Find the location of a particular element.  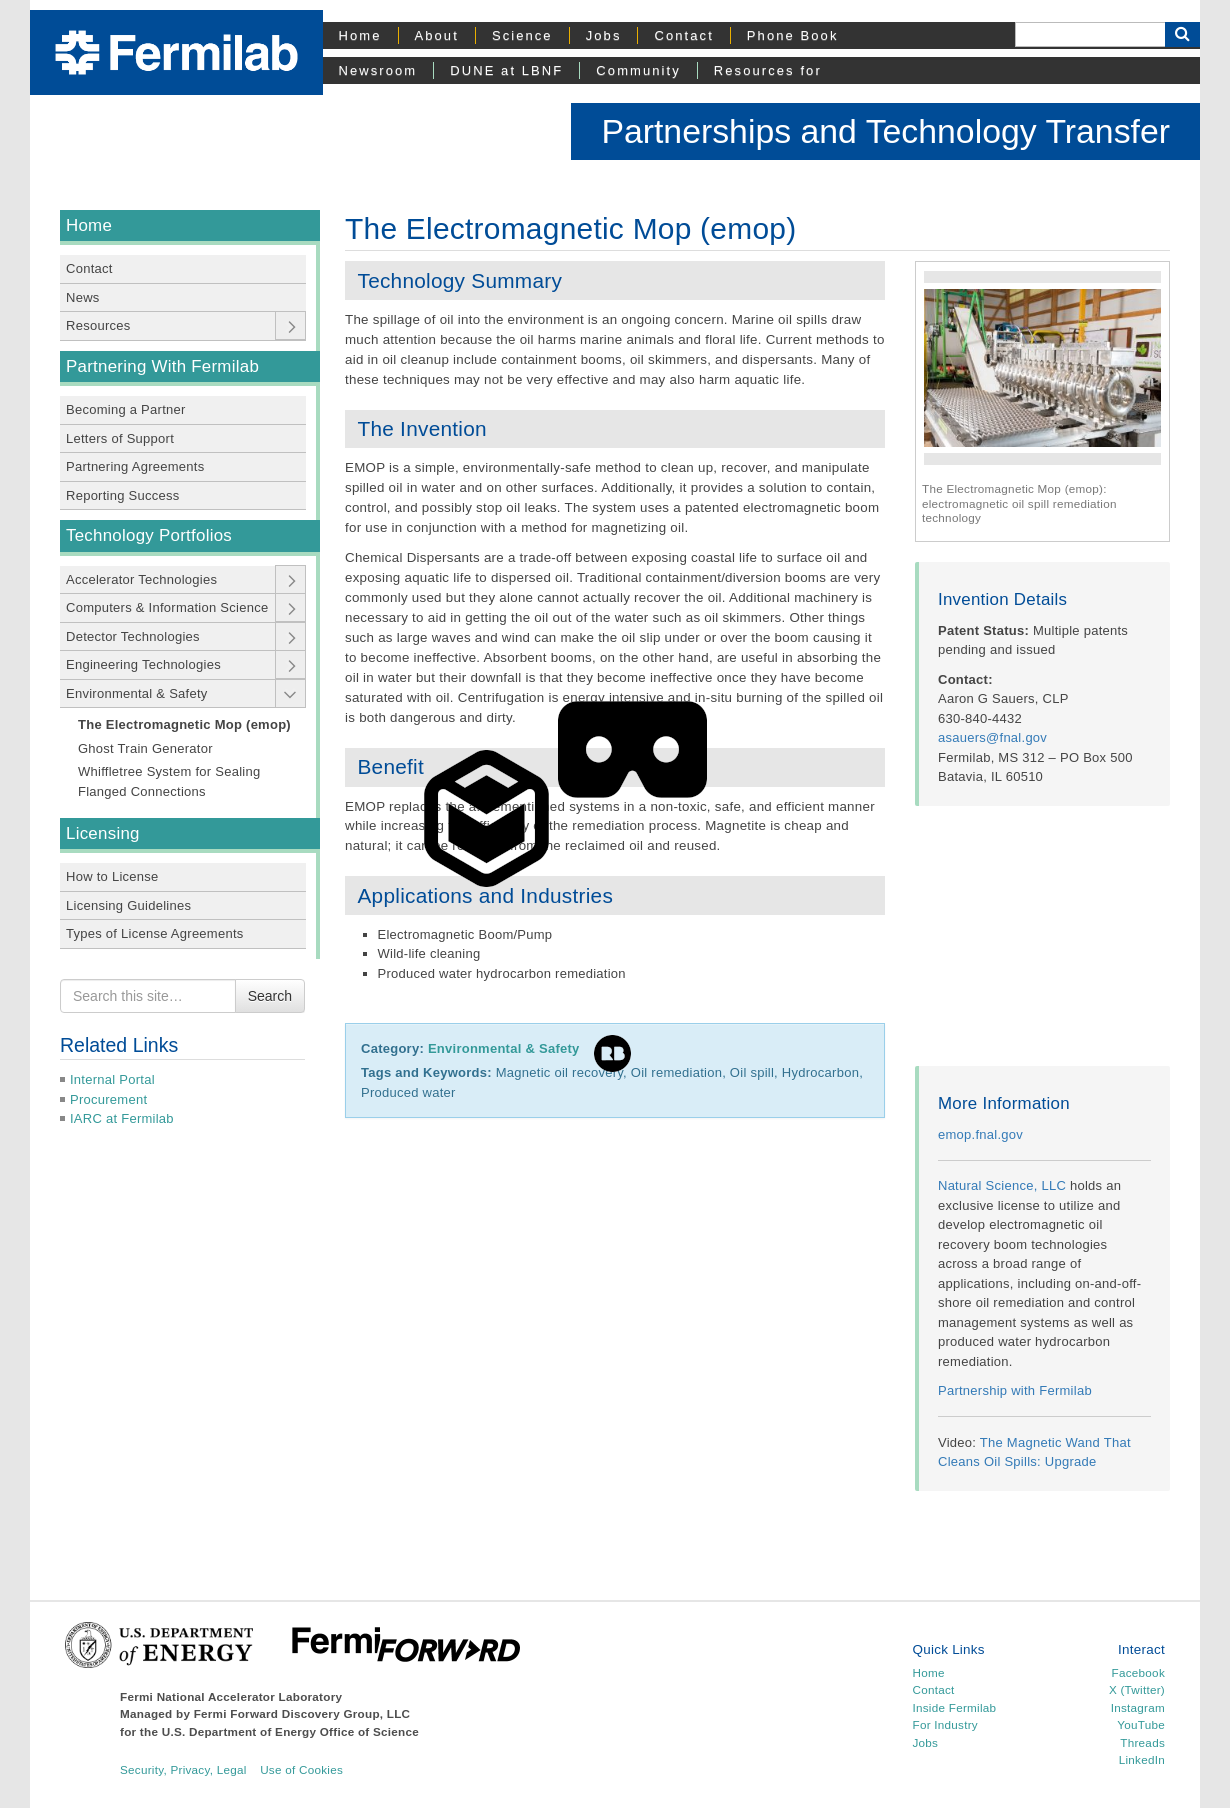

open the Redbubble app is located at coordinates (612, 1053).